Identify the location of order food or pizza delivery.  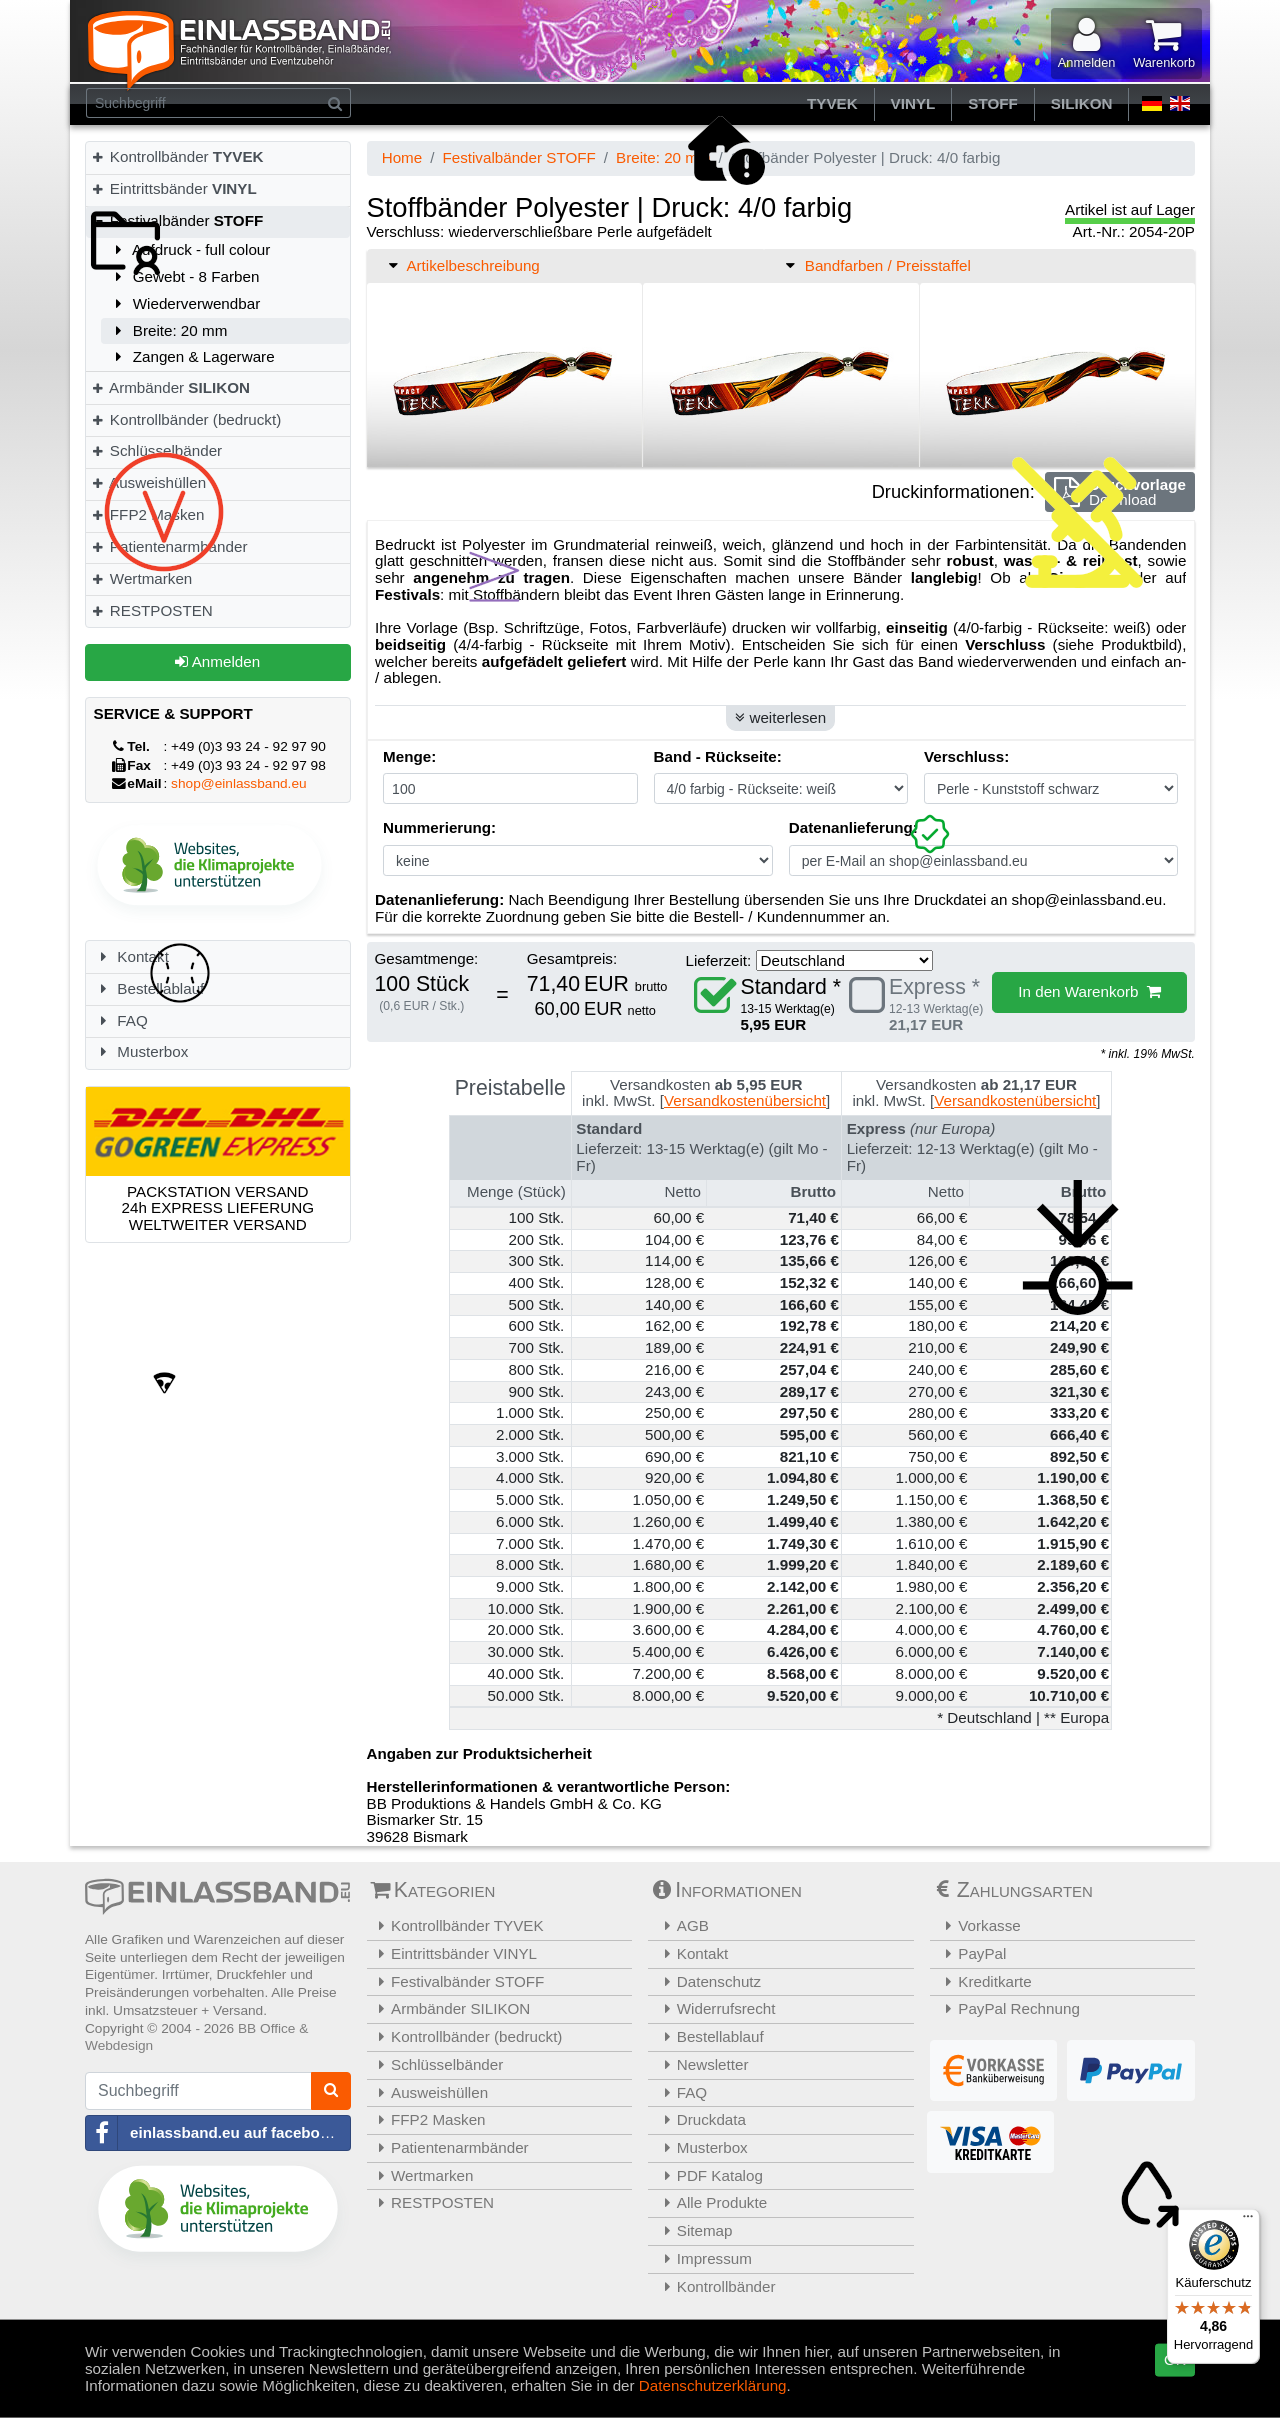
(164, 1382).